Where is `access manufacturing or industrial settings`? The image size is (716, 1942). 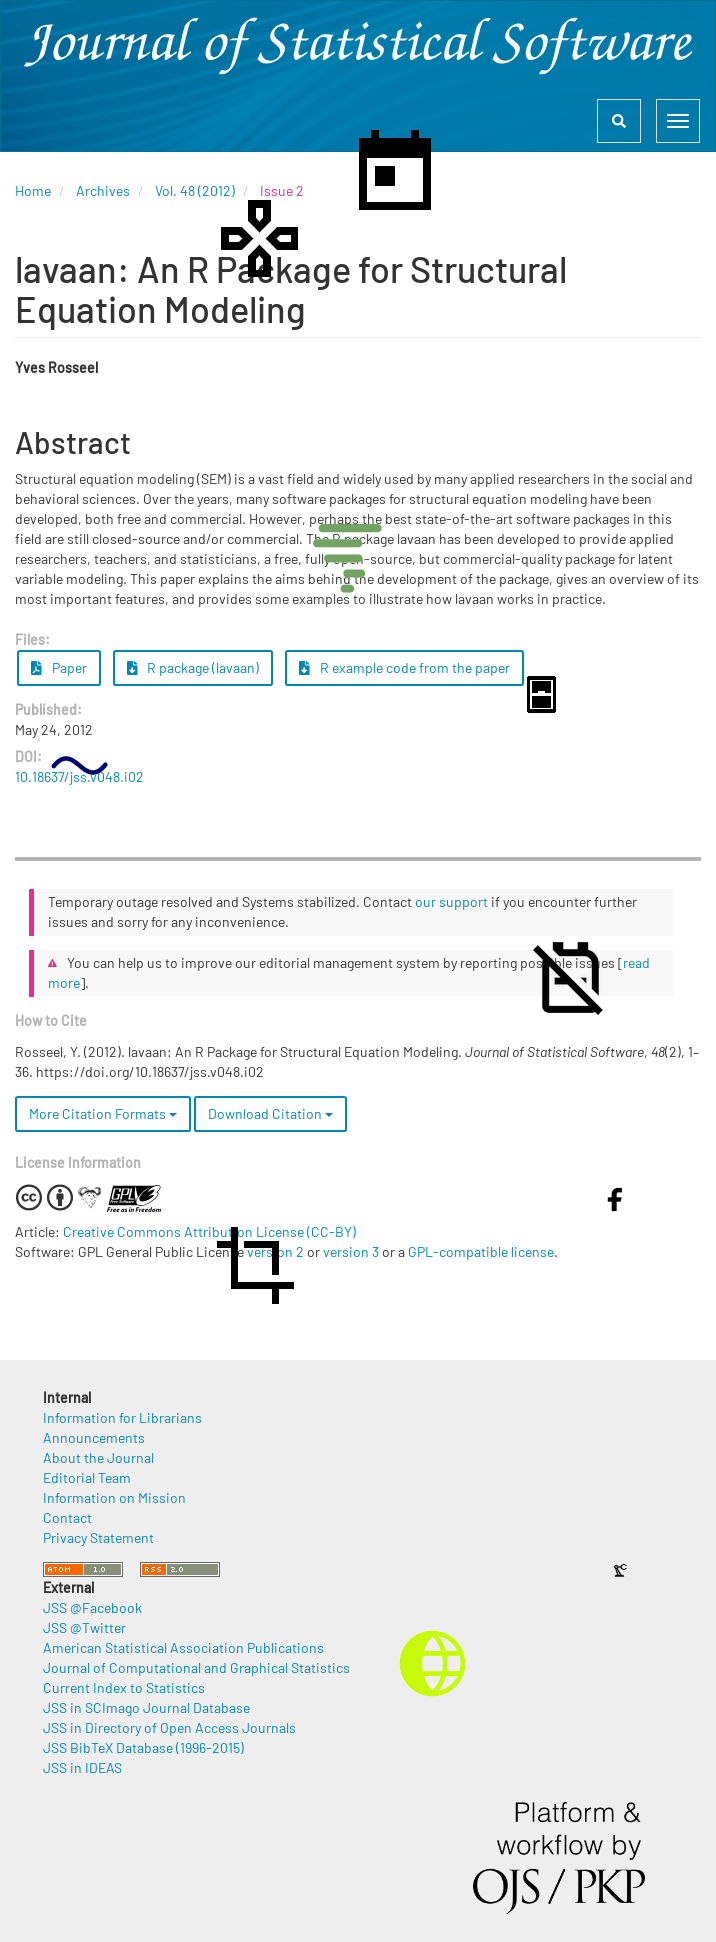
access manufacturing or industrial settings is located at coordinates (620, 1570).